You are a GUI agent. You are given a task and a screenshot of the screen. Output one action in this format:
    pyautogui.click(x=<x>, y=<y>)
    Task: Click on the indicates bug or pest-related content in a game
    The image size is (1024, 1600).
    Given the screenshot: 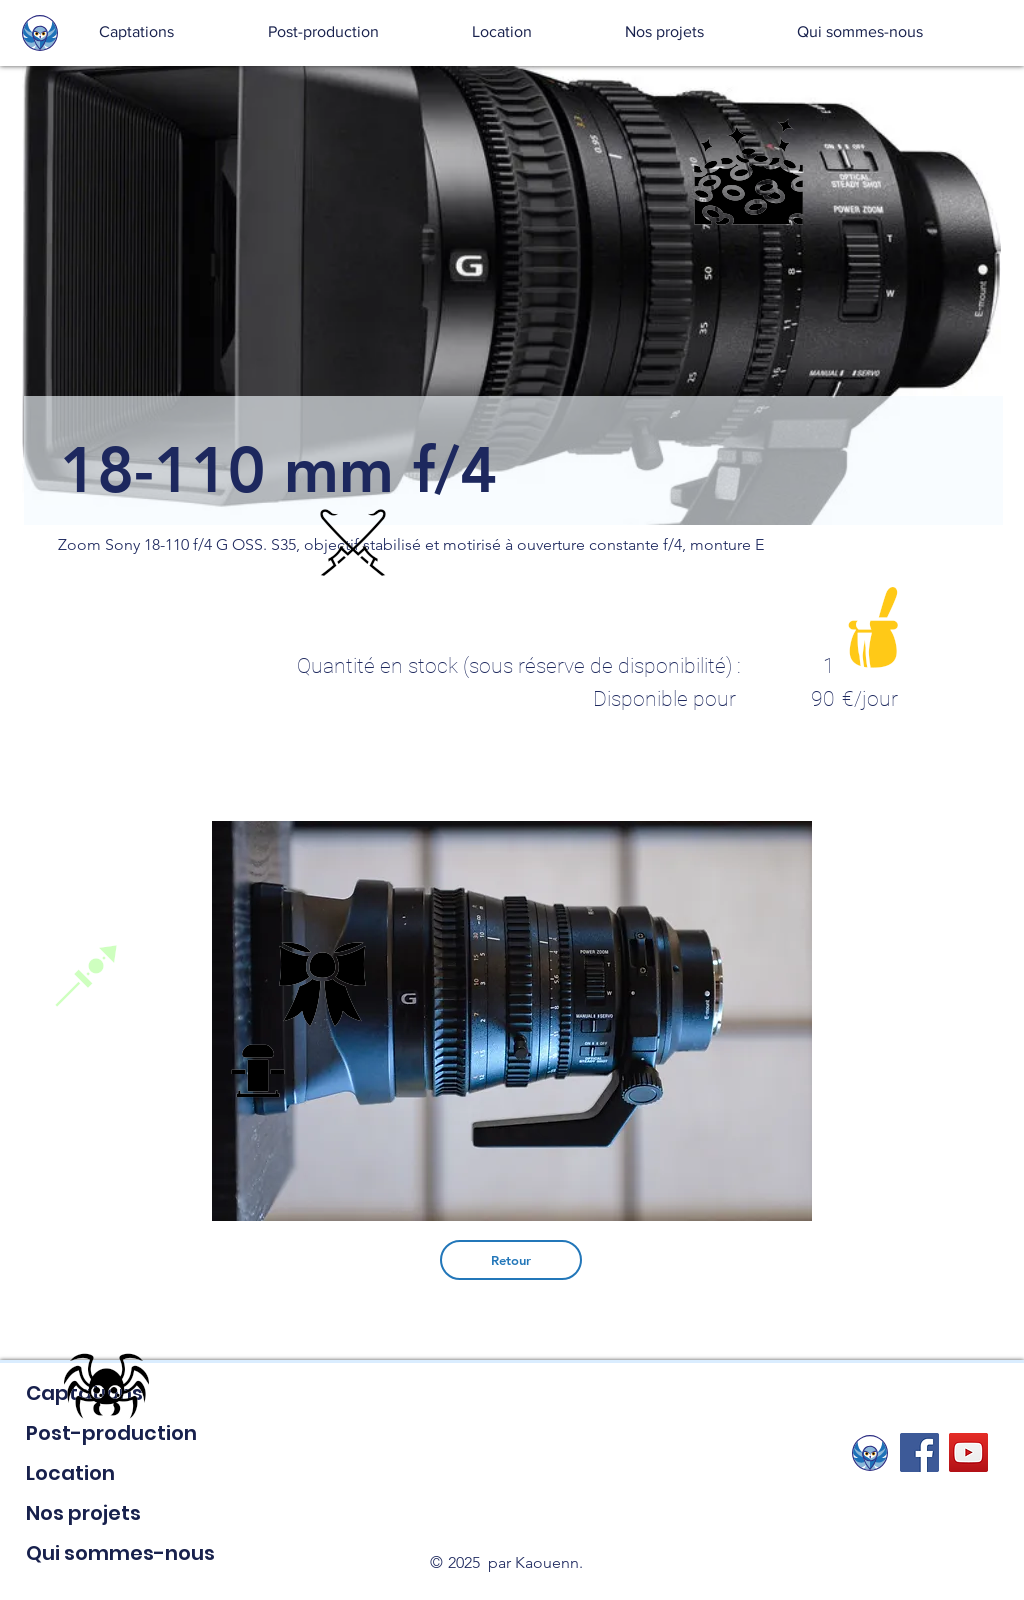 What is the action you would take?
    pyautogui.click(x=106, y=1387)
    